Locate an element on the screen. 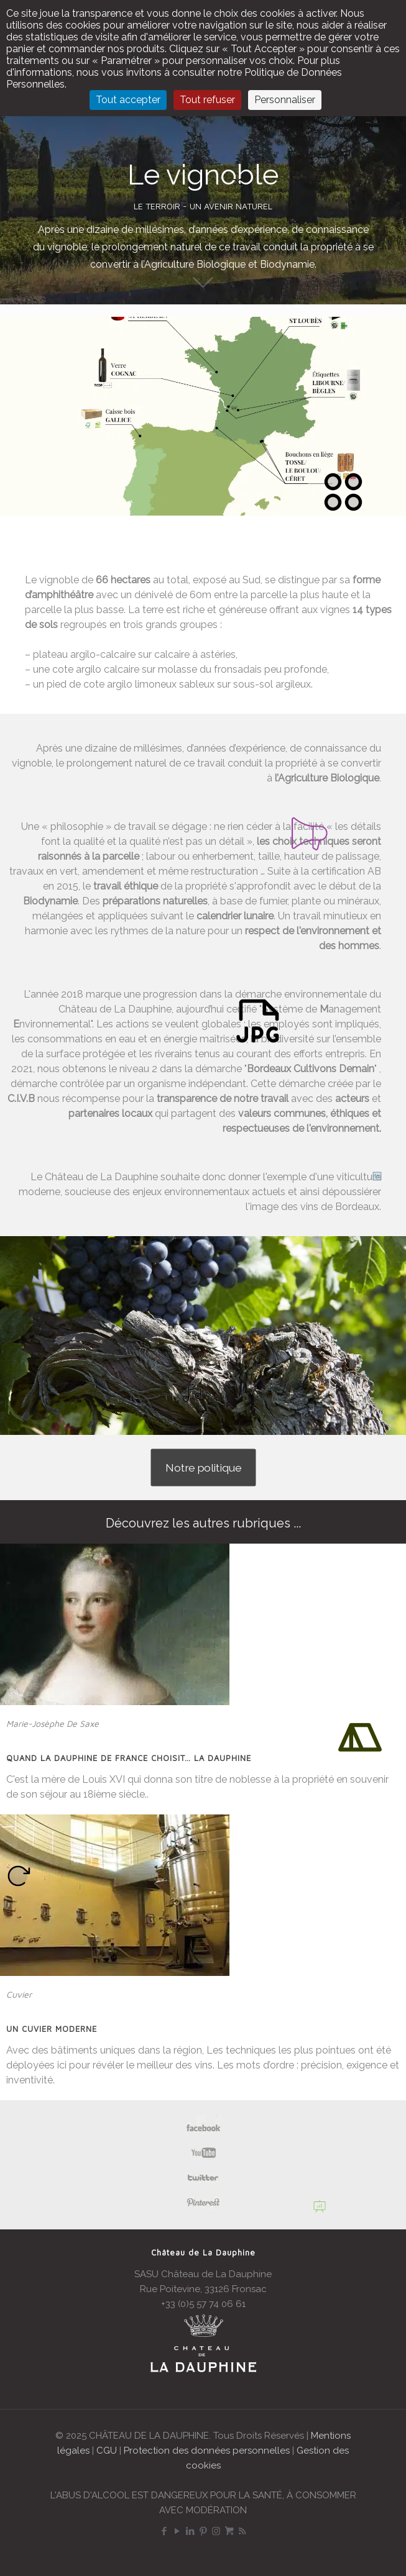 Image resolution: width=406 pixels, height=2576 pixels. remove a song from playlist is located at coordinates (193, 1392).